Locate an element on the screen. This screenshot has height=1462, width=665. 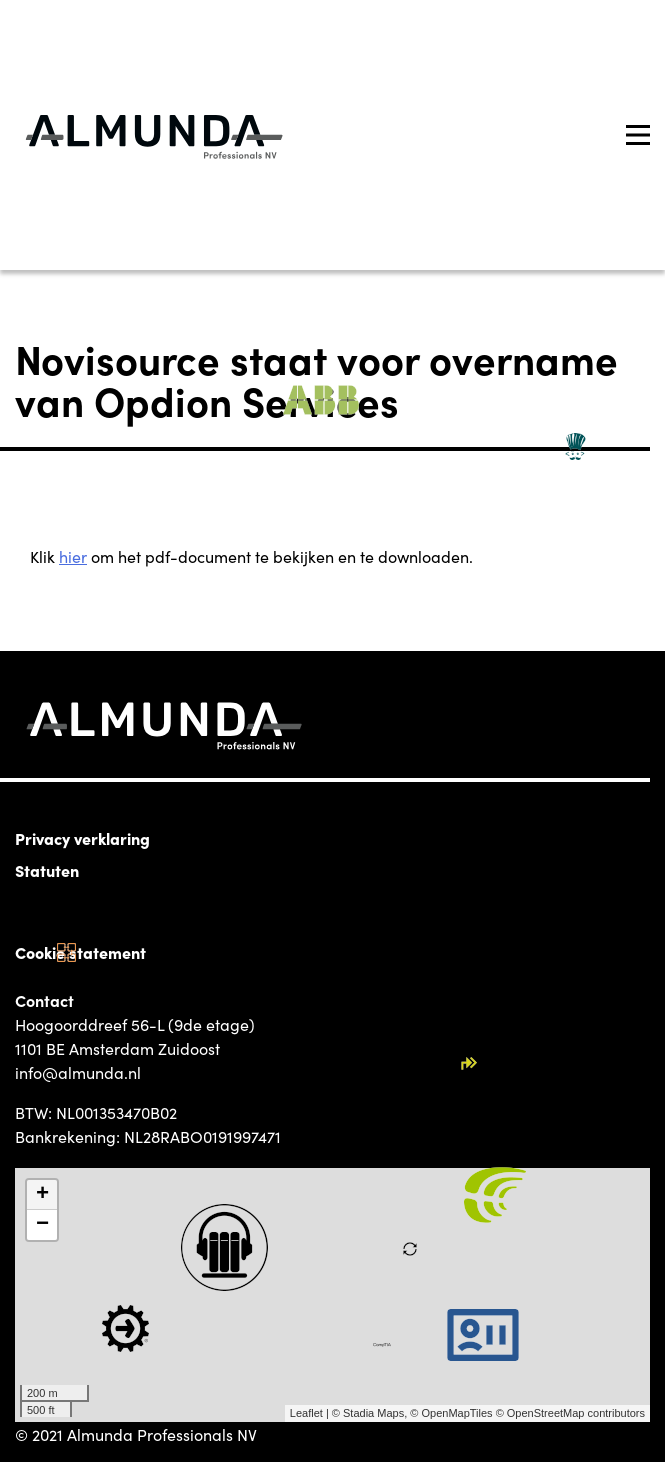
CompTIA official logo is located at coordinates (382, 1345).